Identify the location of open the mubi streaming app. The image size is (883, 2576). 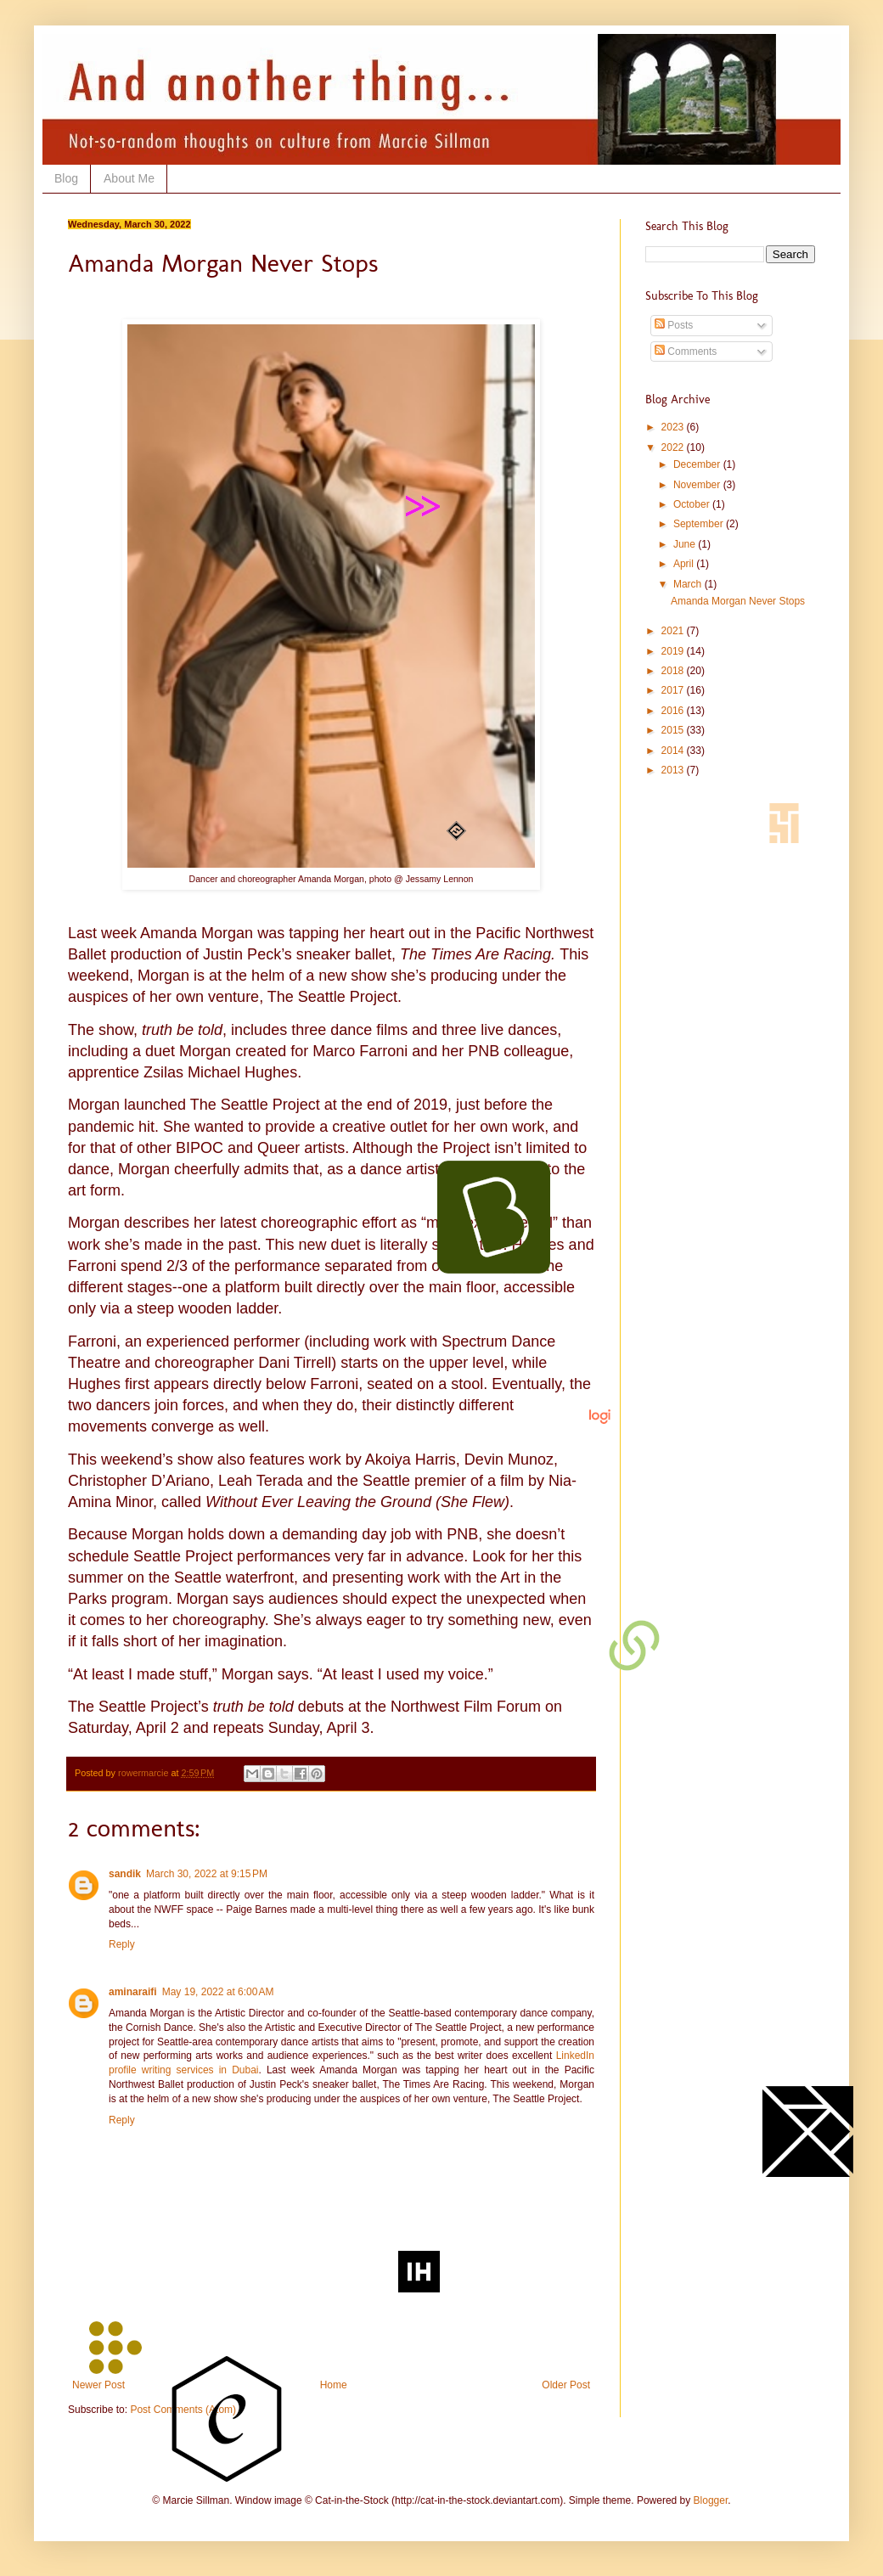
(115, 2348).